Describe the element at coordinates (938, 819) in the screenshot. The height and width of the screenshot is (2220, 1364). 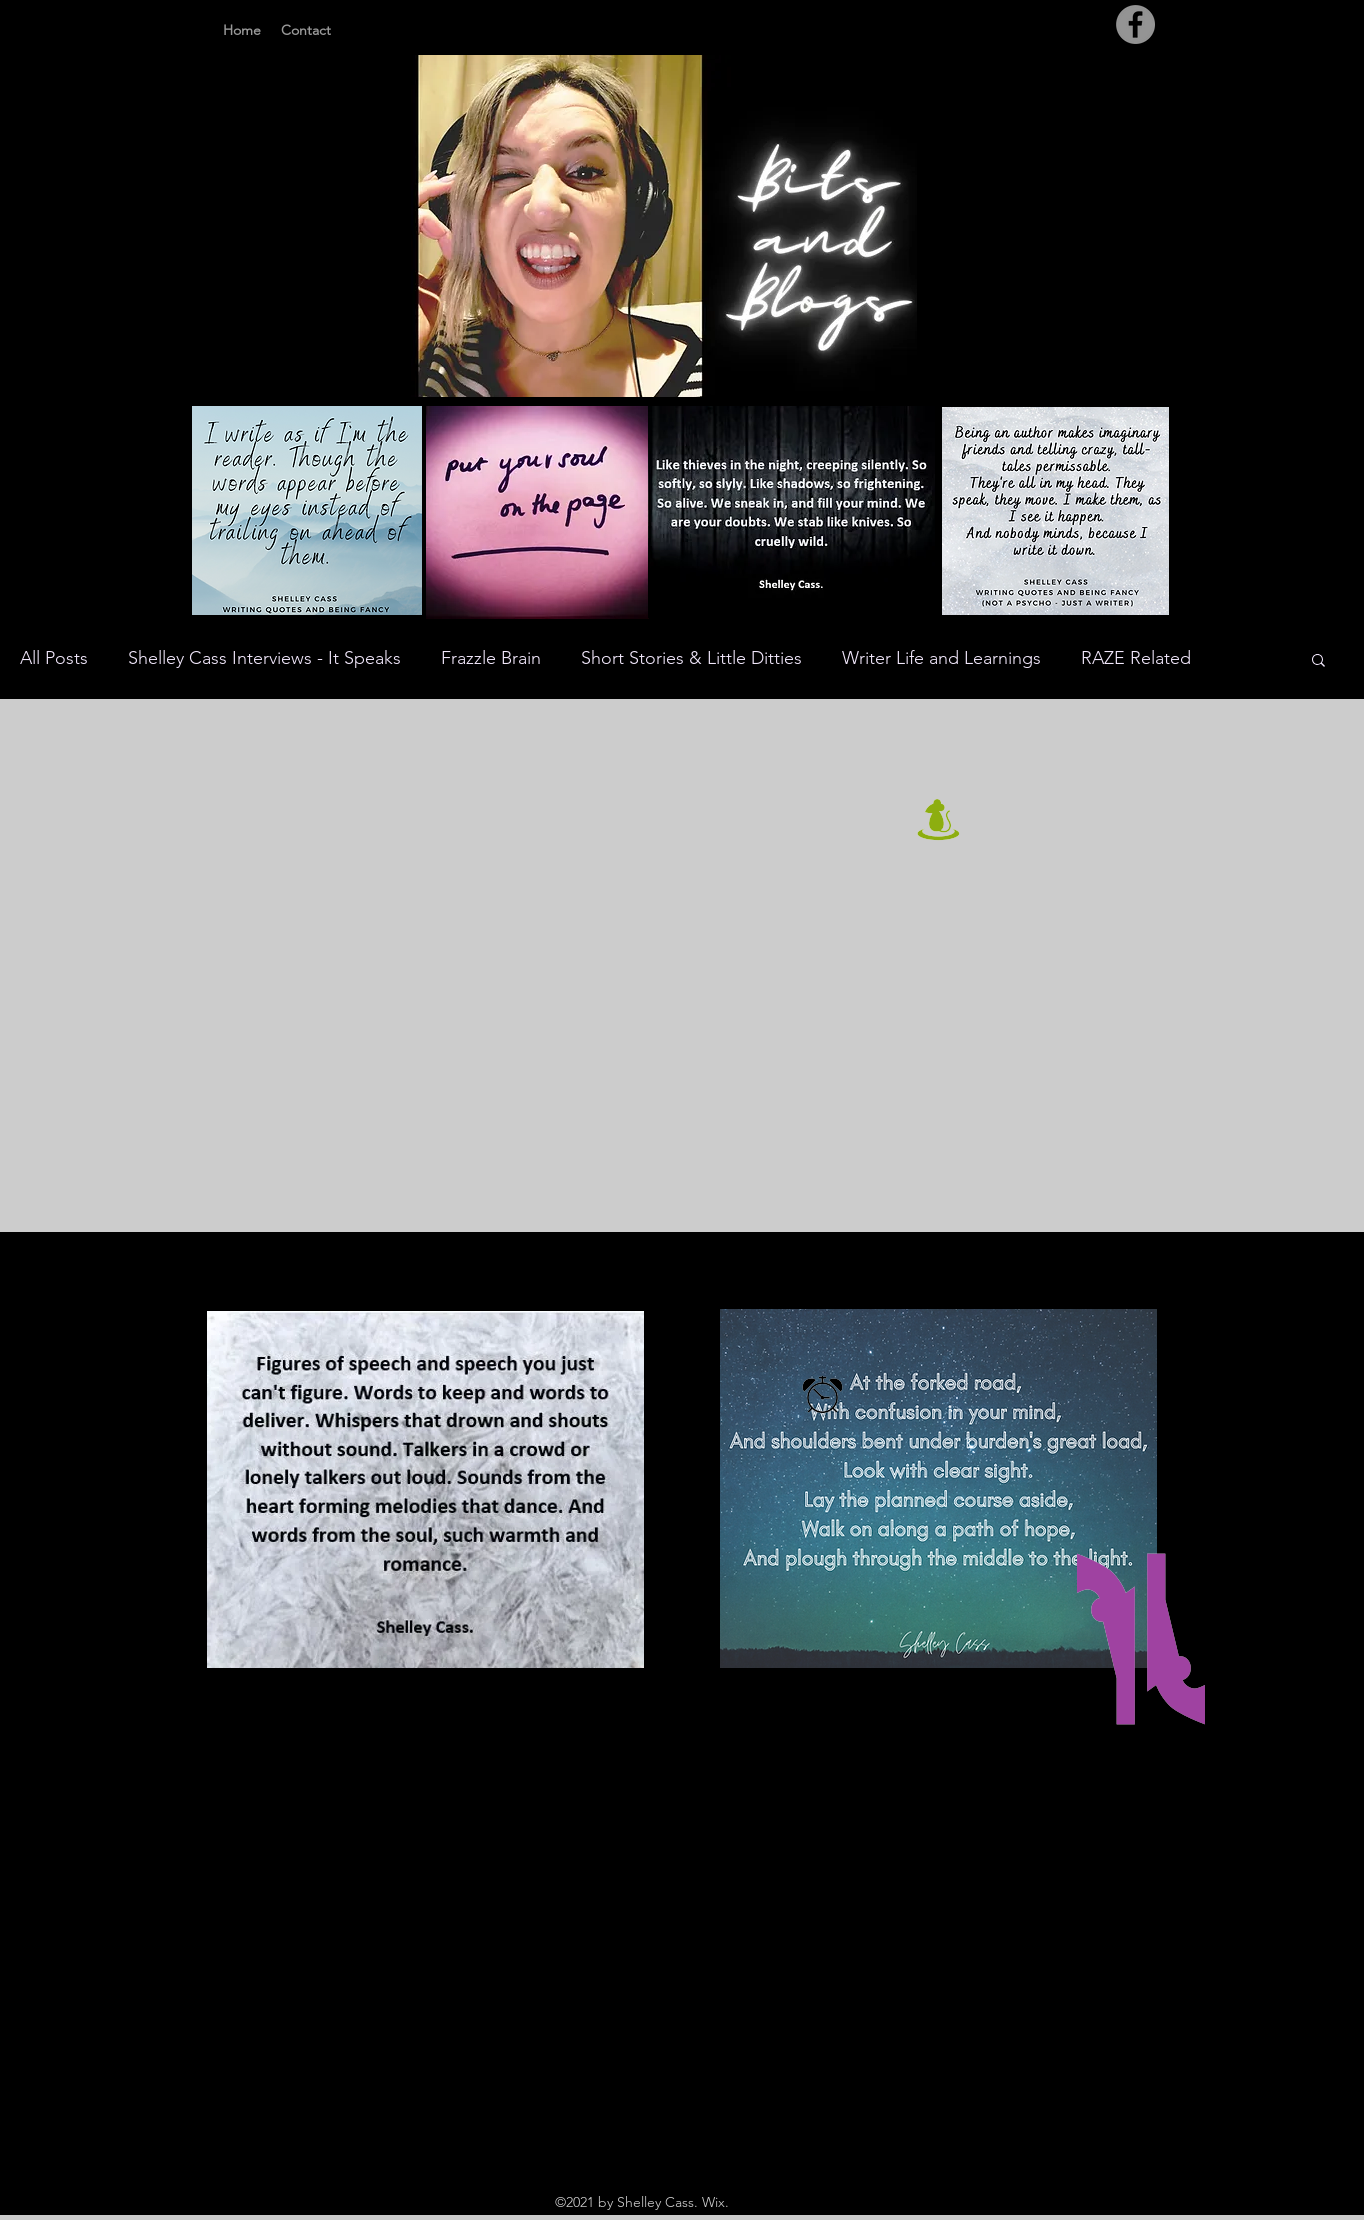
I see `select mouse character or pet in game` at that location.